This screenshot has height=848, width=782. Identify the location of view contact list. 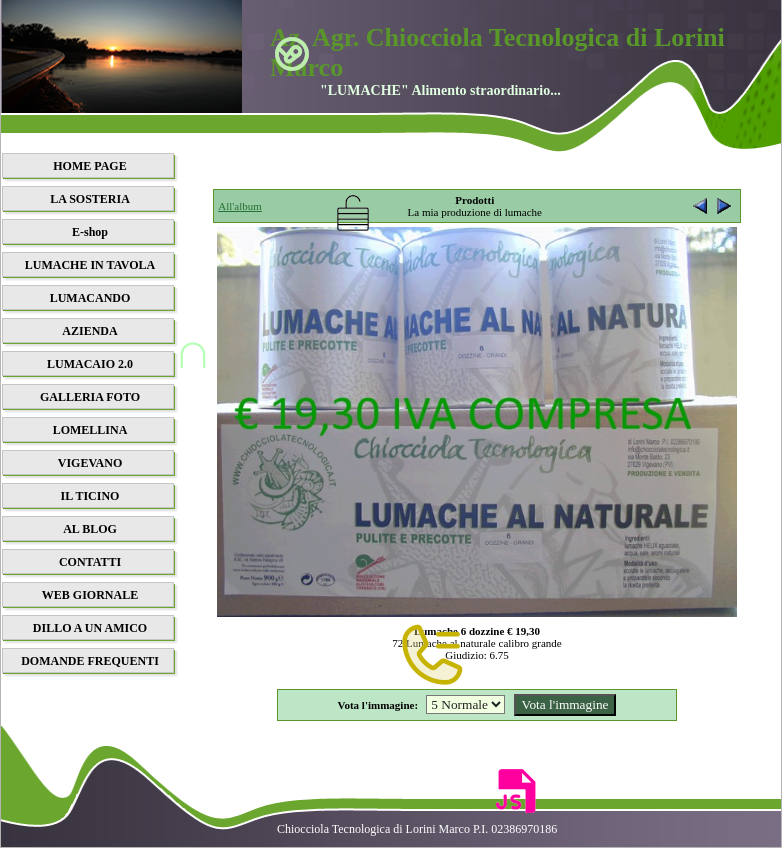
(433, 653).